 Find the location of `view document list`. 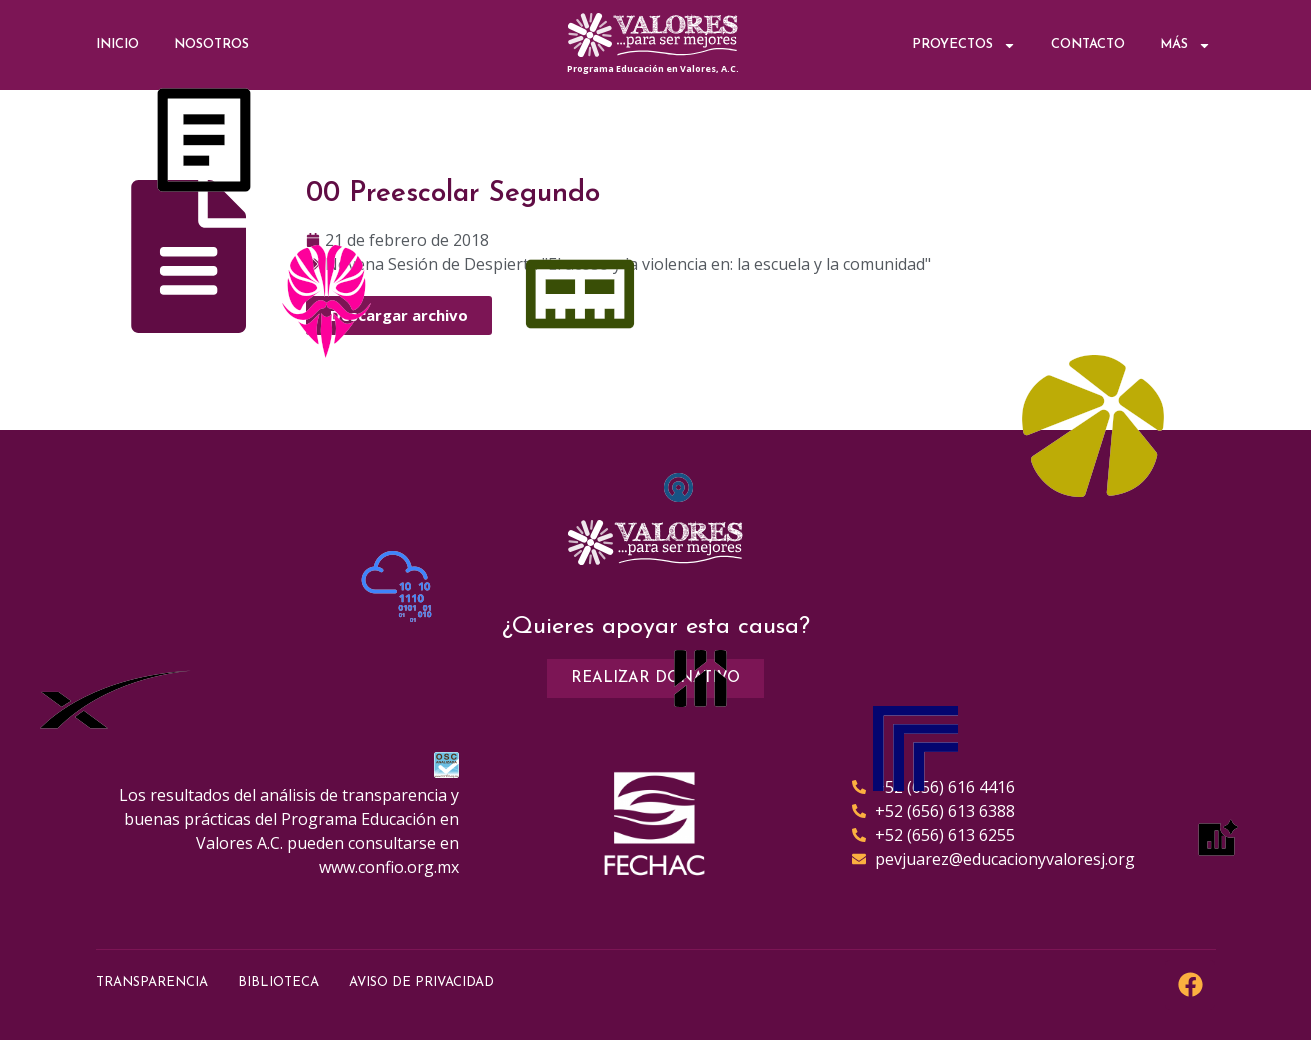

view document list is located at coordinates (204, 140).